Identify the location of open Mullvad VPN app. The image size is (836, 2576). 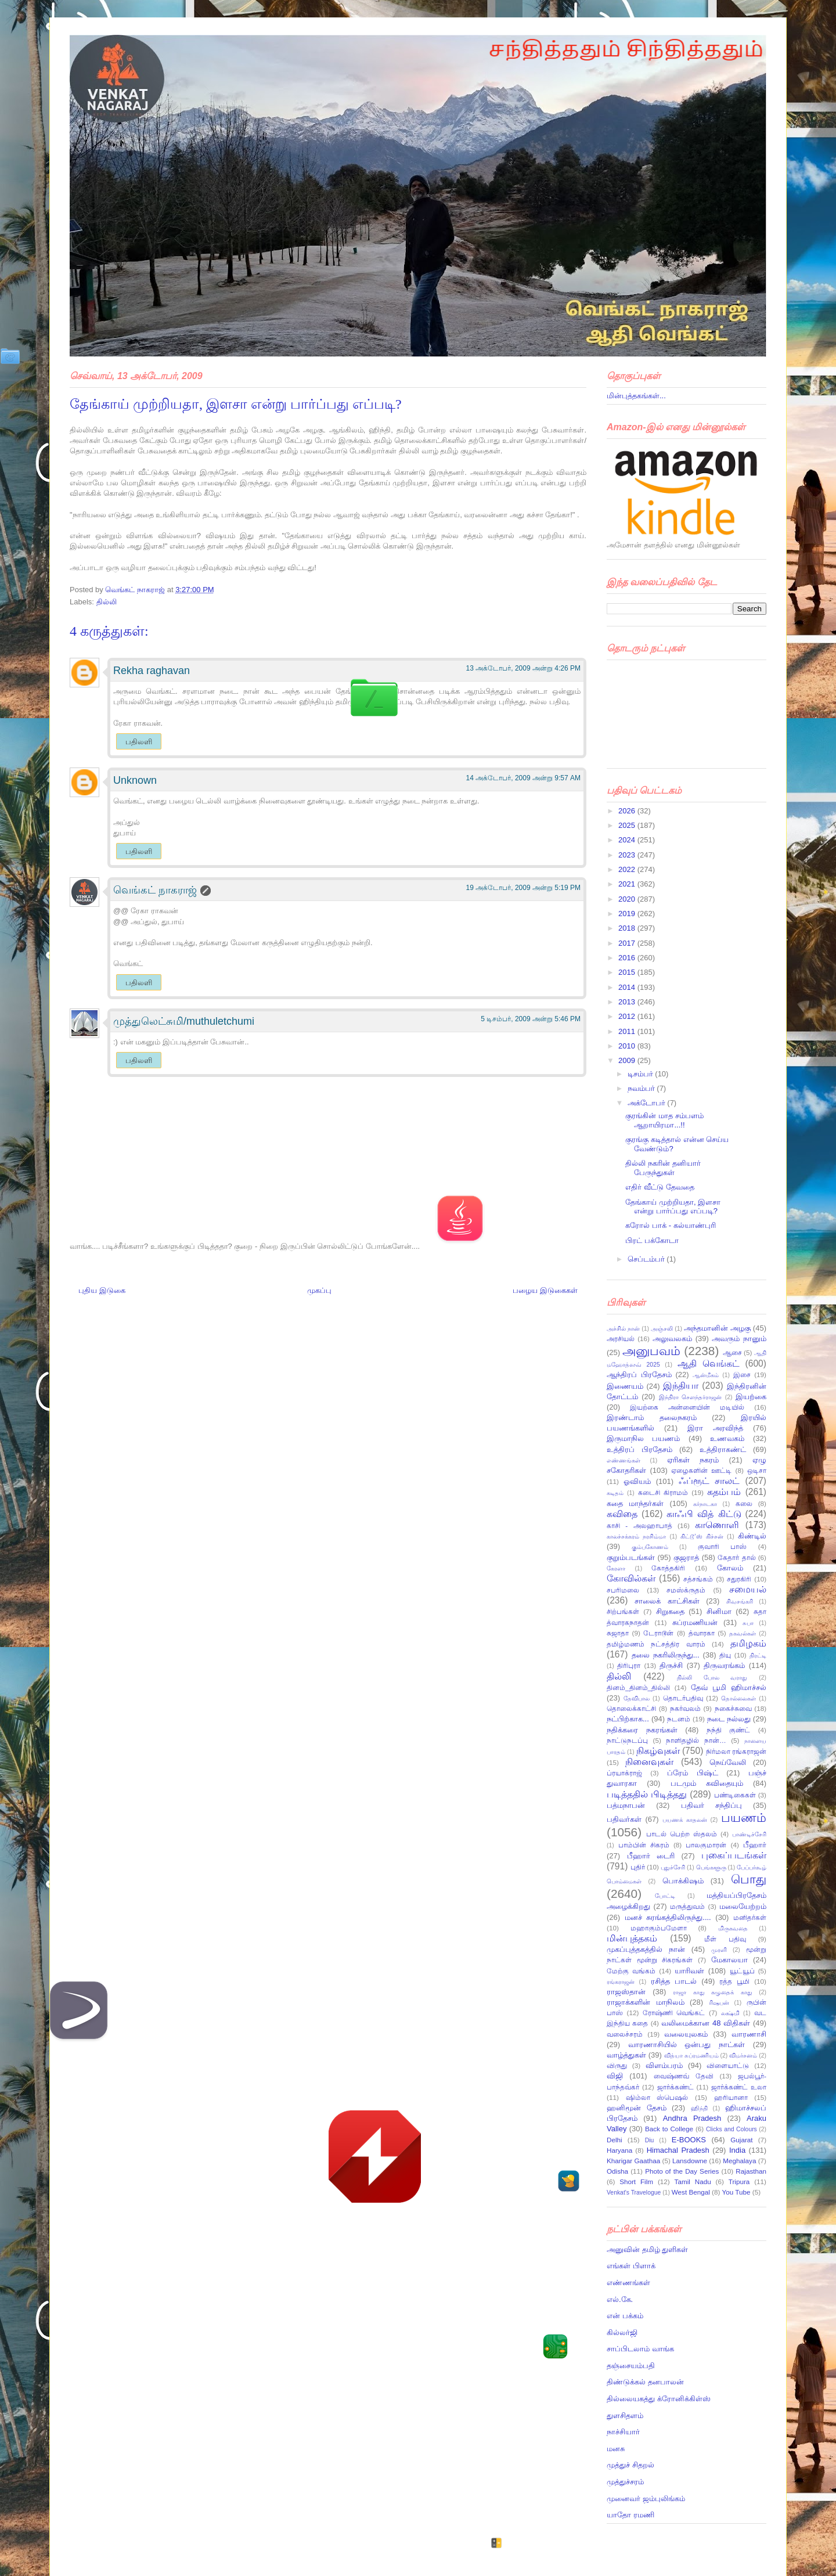
(568, 2181).